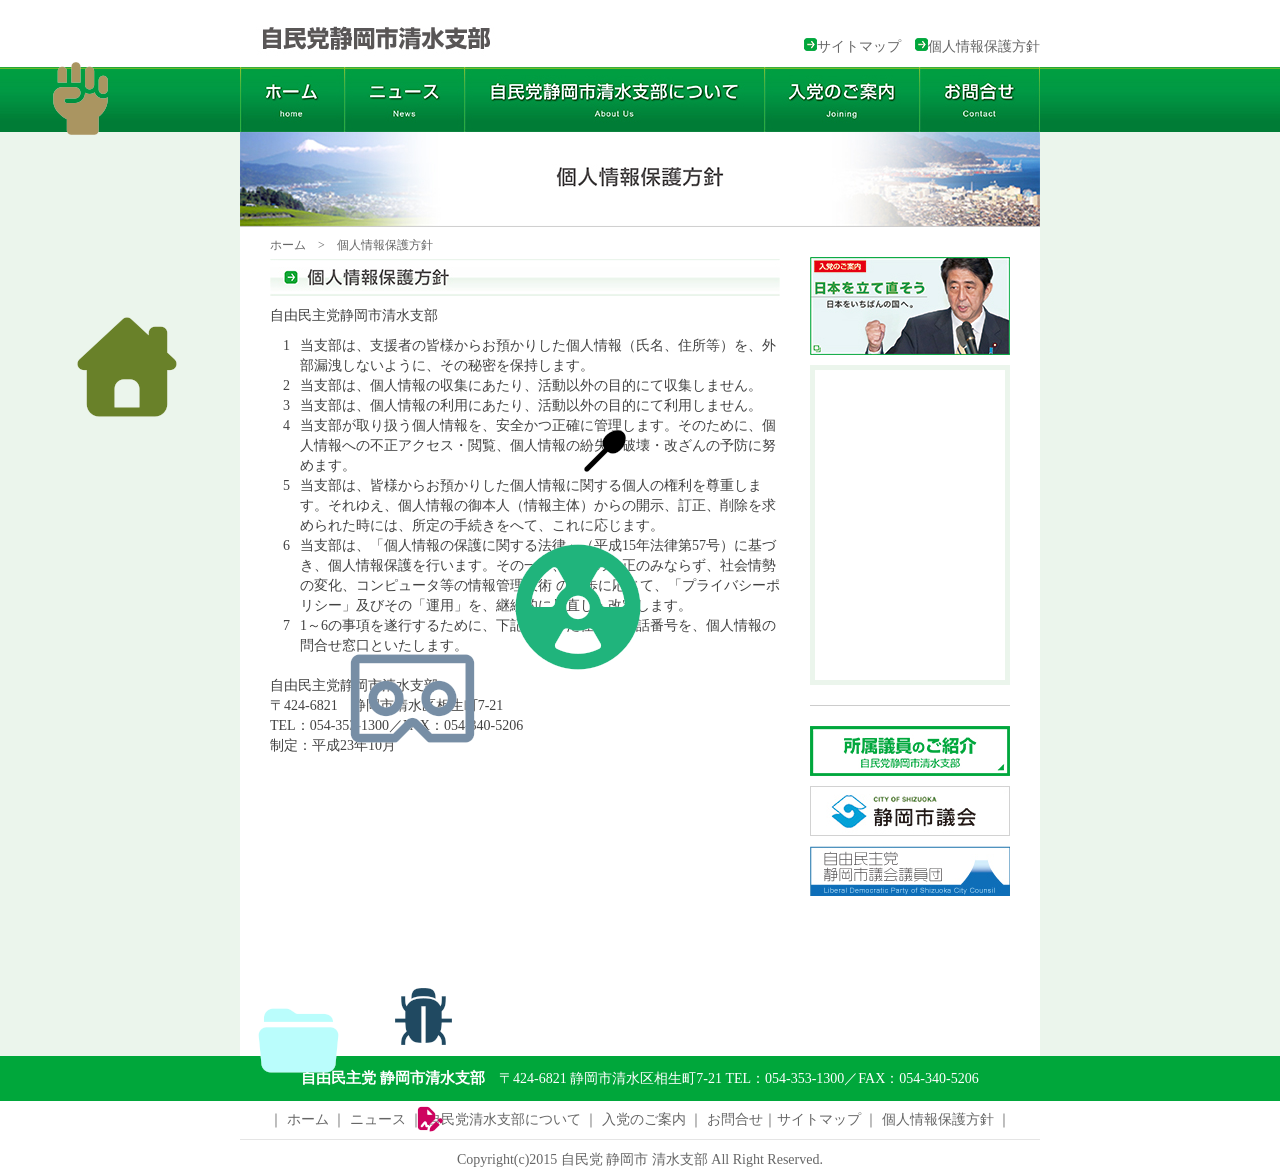 This screenshot has height=1169, width=1280. I want to click on report a bug or issue, so click(423, 1016).